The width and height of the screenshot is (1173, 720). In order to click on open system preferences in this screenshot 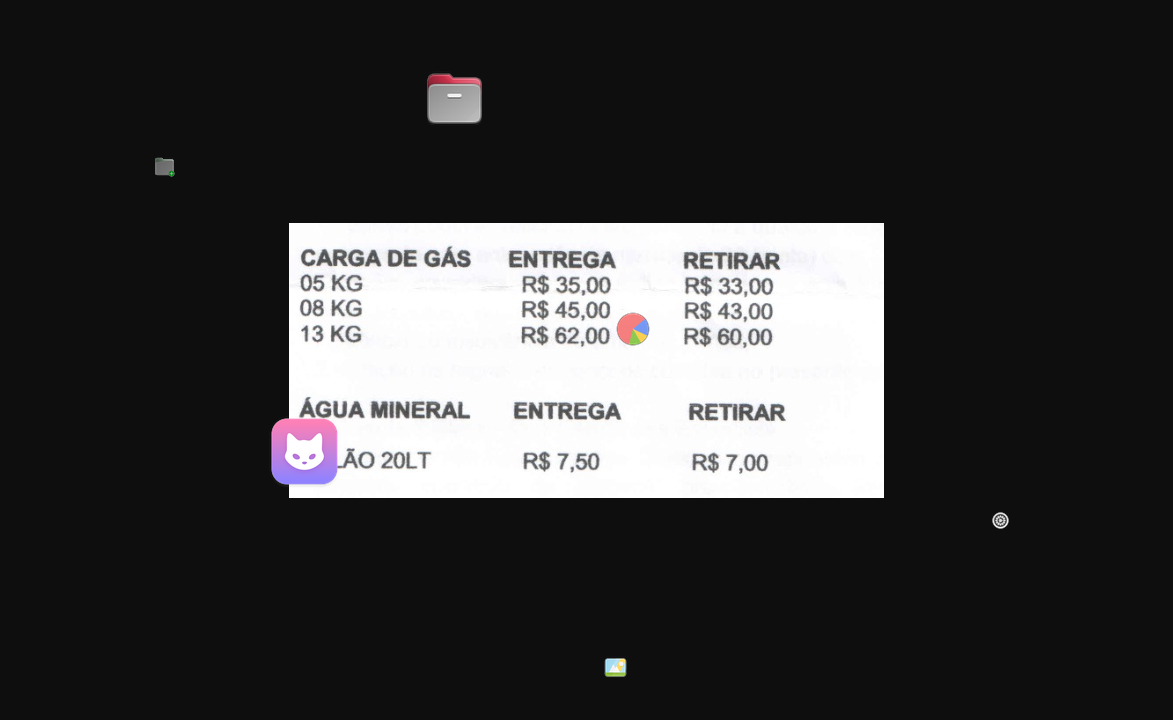, I will do `click(1000, 520)`.